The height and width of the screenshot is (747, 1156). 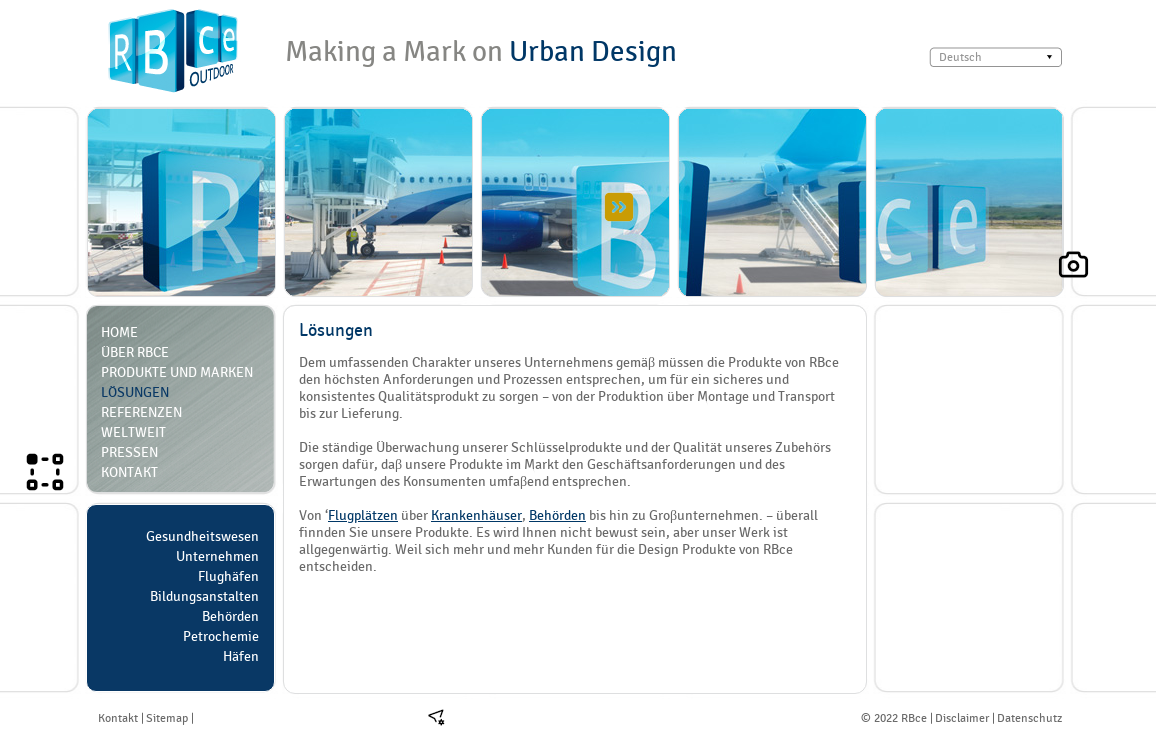 I want to click on take a photo, so click(x=1073, y=264).